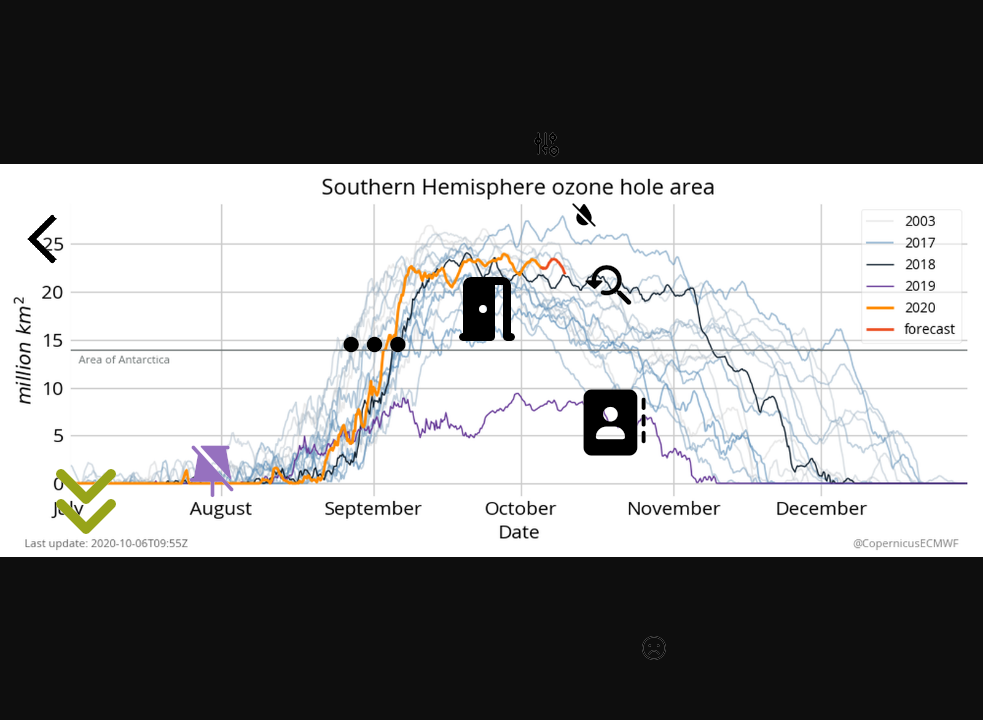 This screenshot has height=720, width=983. What do you see at coordinates (487, 309) in the screenshot?
I see `log out or sign out of your account` at bounding box center [487, 309].